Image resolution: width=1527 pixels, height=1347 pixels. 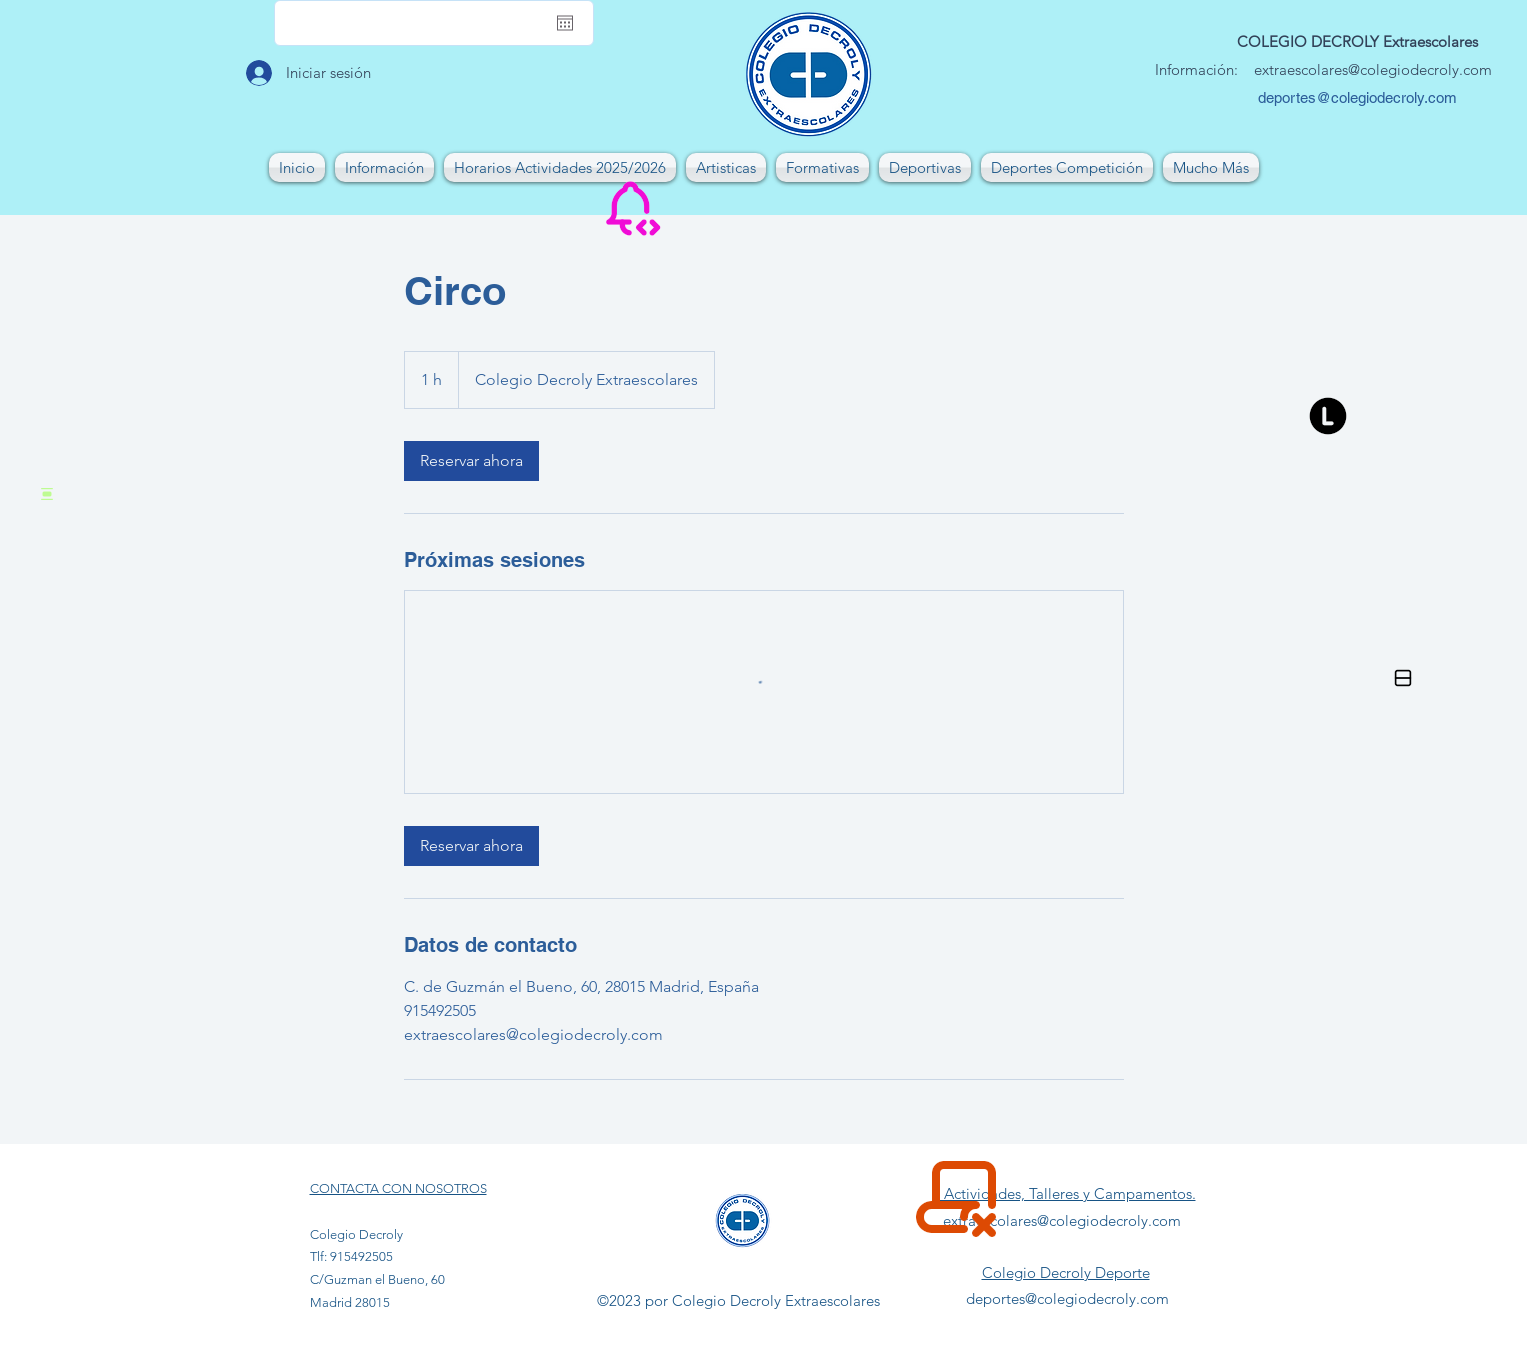 I want to click on configure notification settings via code, so click(x=630, y=208).